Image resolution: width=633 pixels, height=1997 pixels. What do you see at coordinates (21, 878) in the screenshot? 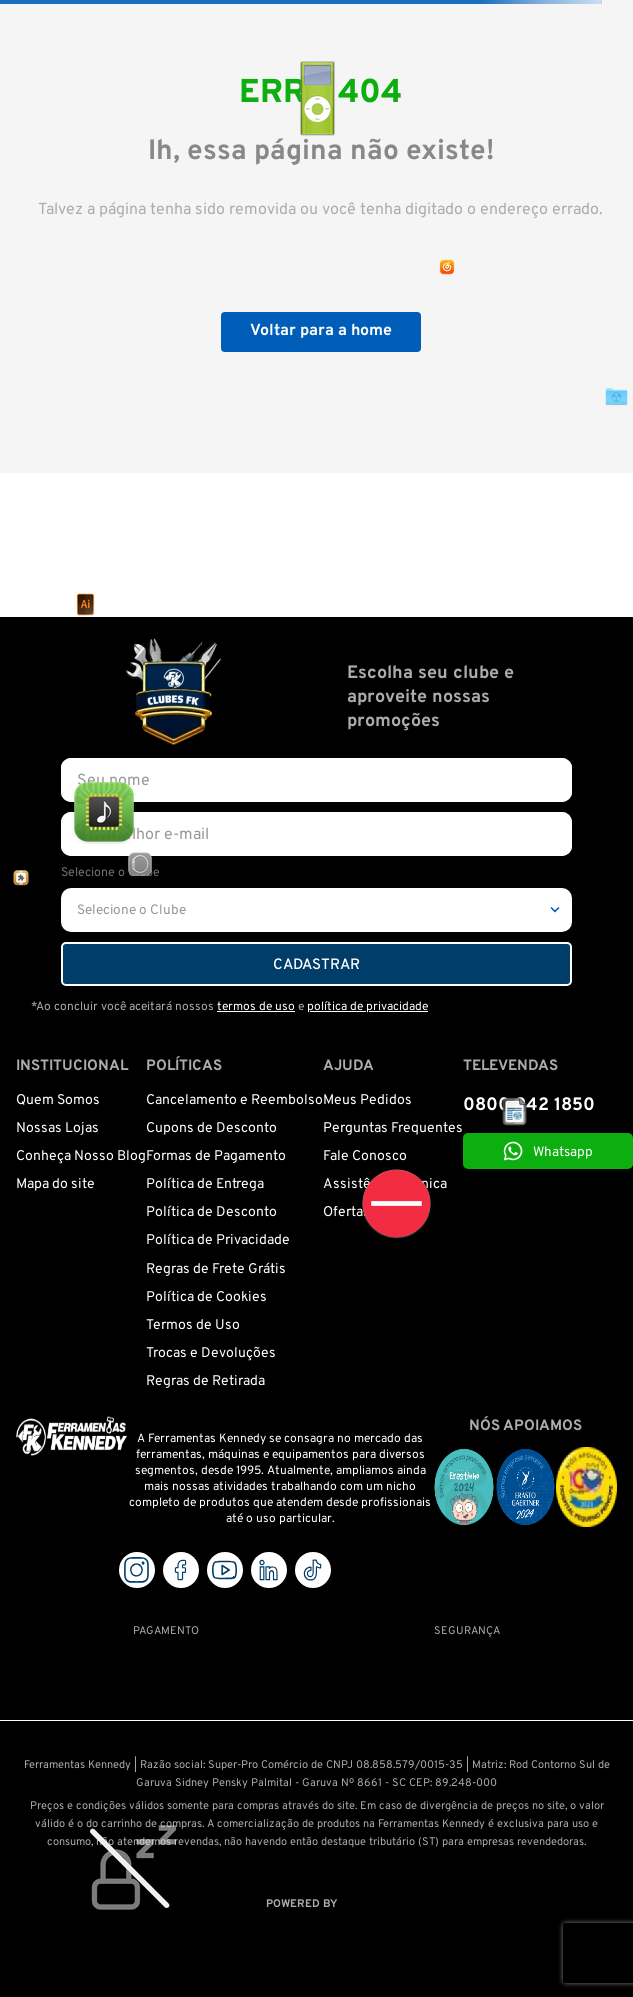
I see `system add-on or plugin file` at bounding box center [21, 878].